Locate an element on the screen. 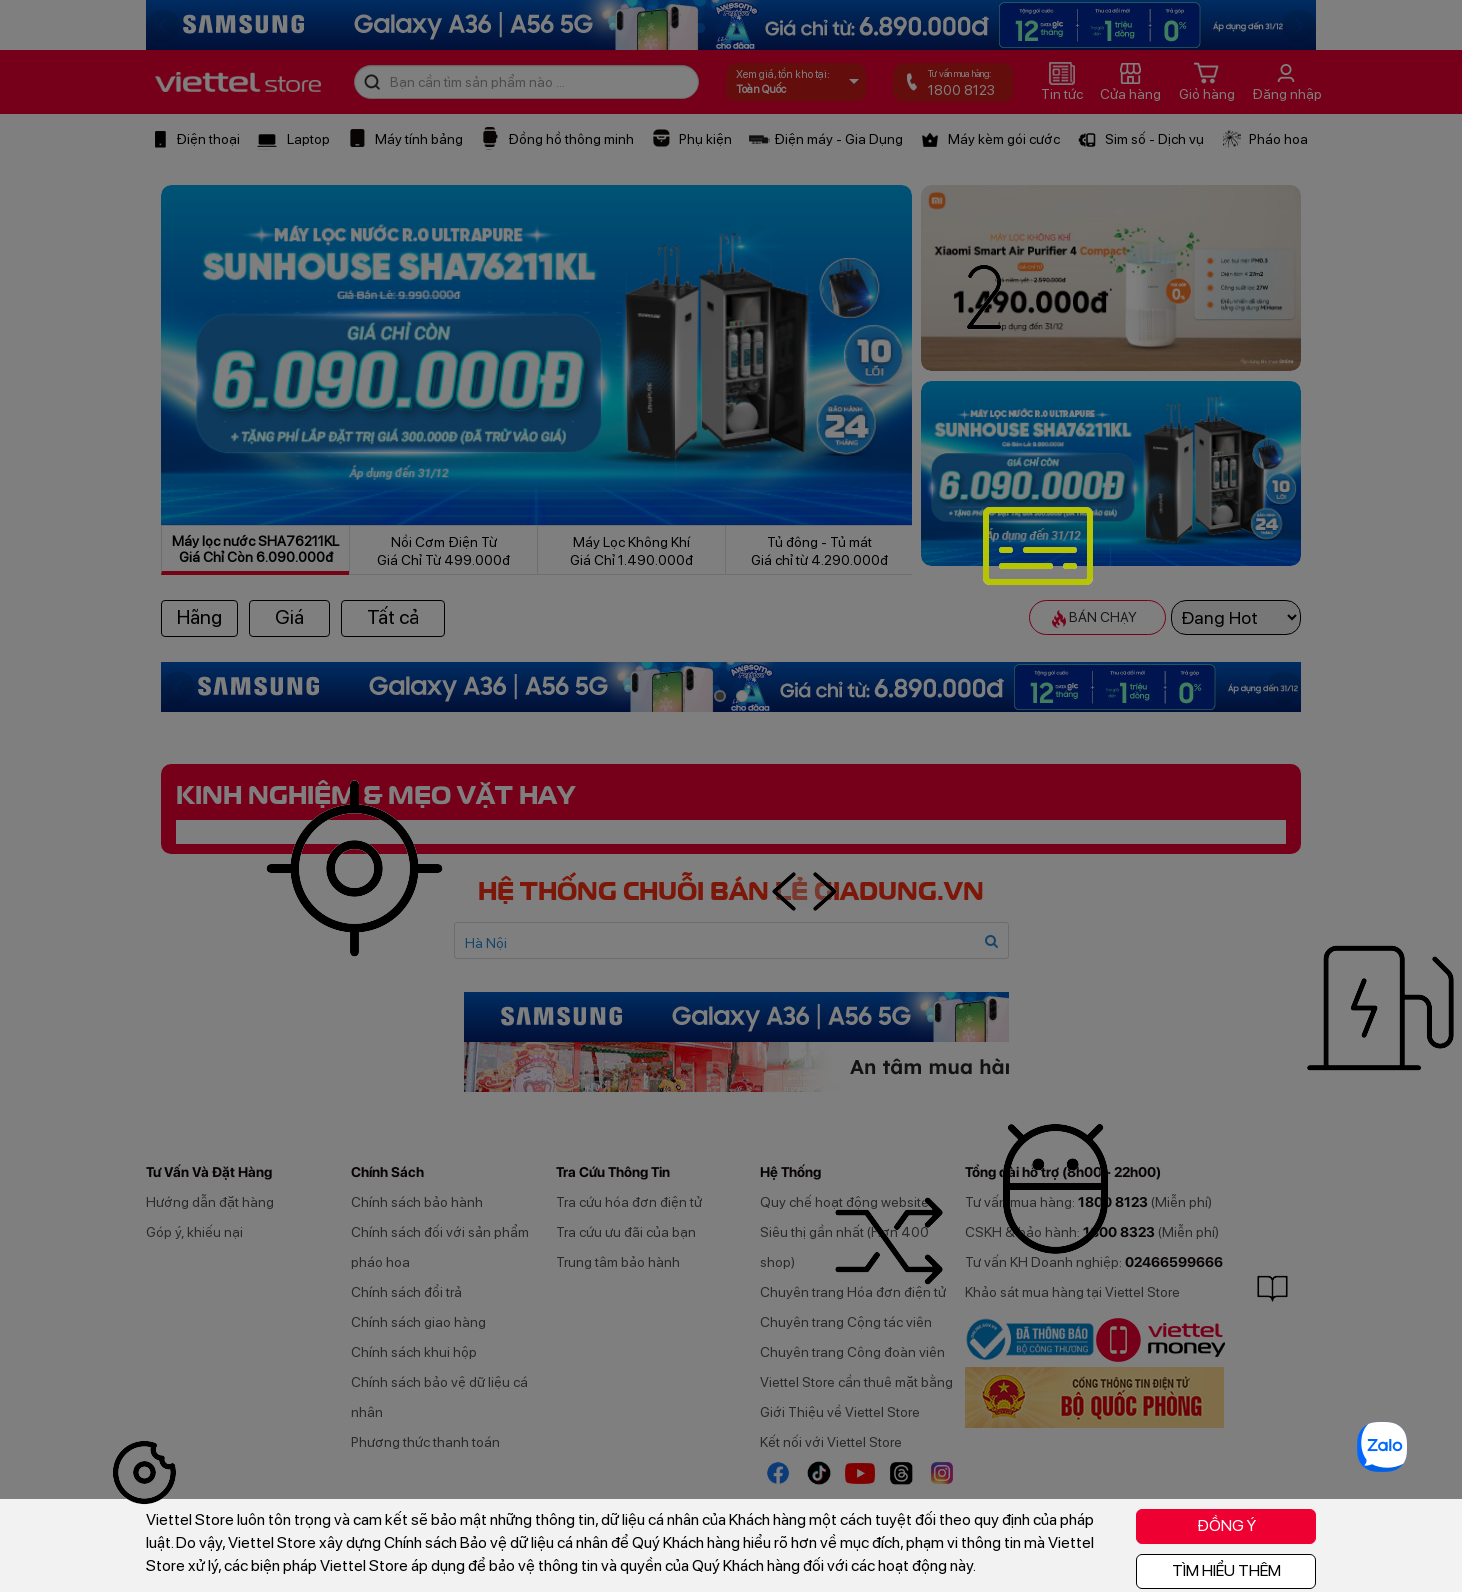 The height and width of the screenshot is (1592, 1462). view or edit source code is located at coordinates (804, 891).